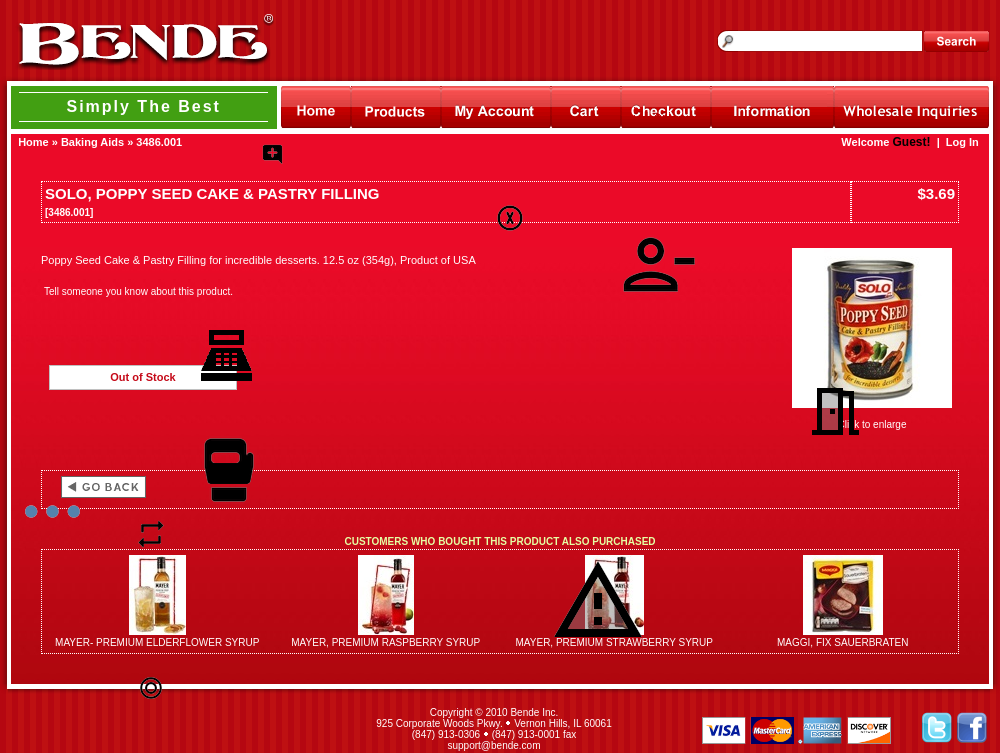 The width and height of the screenshot is (1000, 753). Describe the element at coordinates (229, 470) in the screenshot. I see `access martial arts or combat sports content` at that location.